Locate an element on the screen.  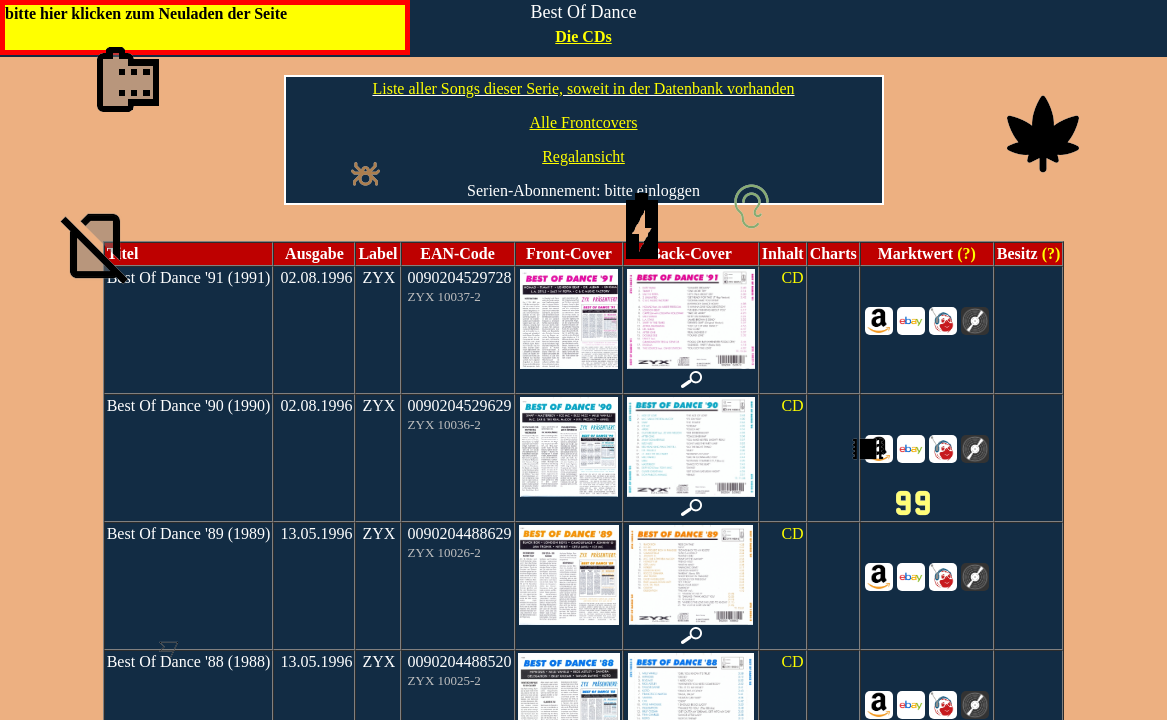
view rug or carpet products is located at coordinates (868, 449).